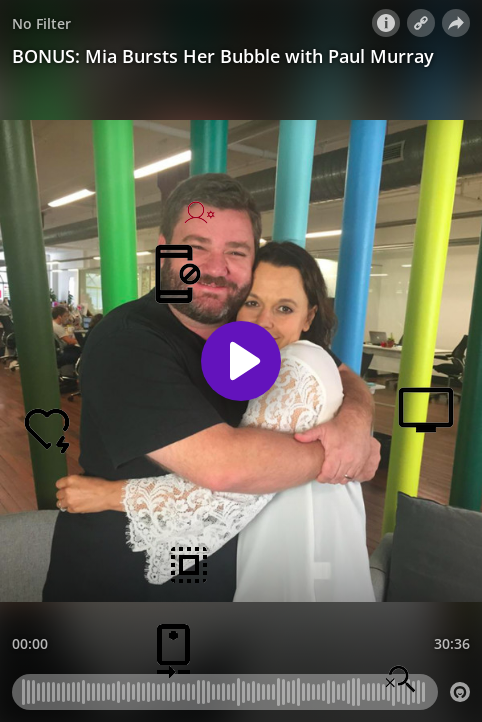 This screenshot has height=722, width=482. What do you see at coordinates (47, 429) in the screenshot?
I see `quick-like or instant favorite action` at bounding box center [47, 429].